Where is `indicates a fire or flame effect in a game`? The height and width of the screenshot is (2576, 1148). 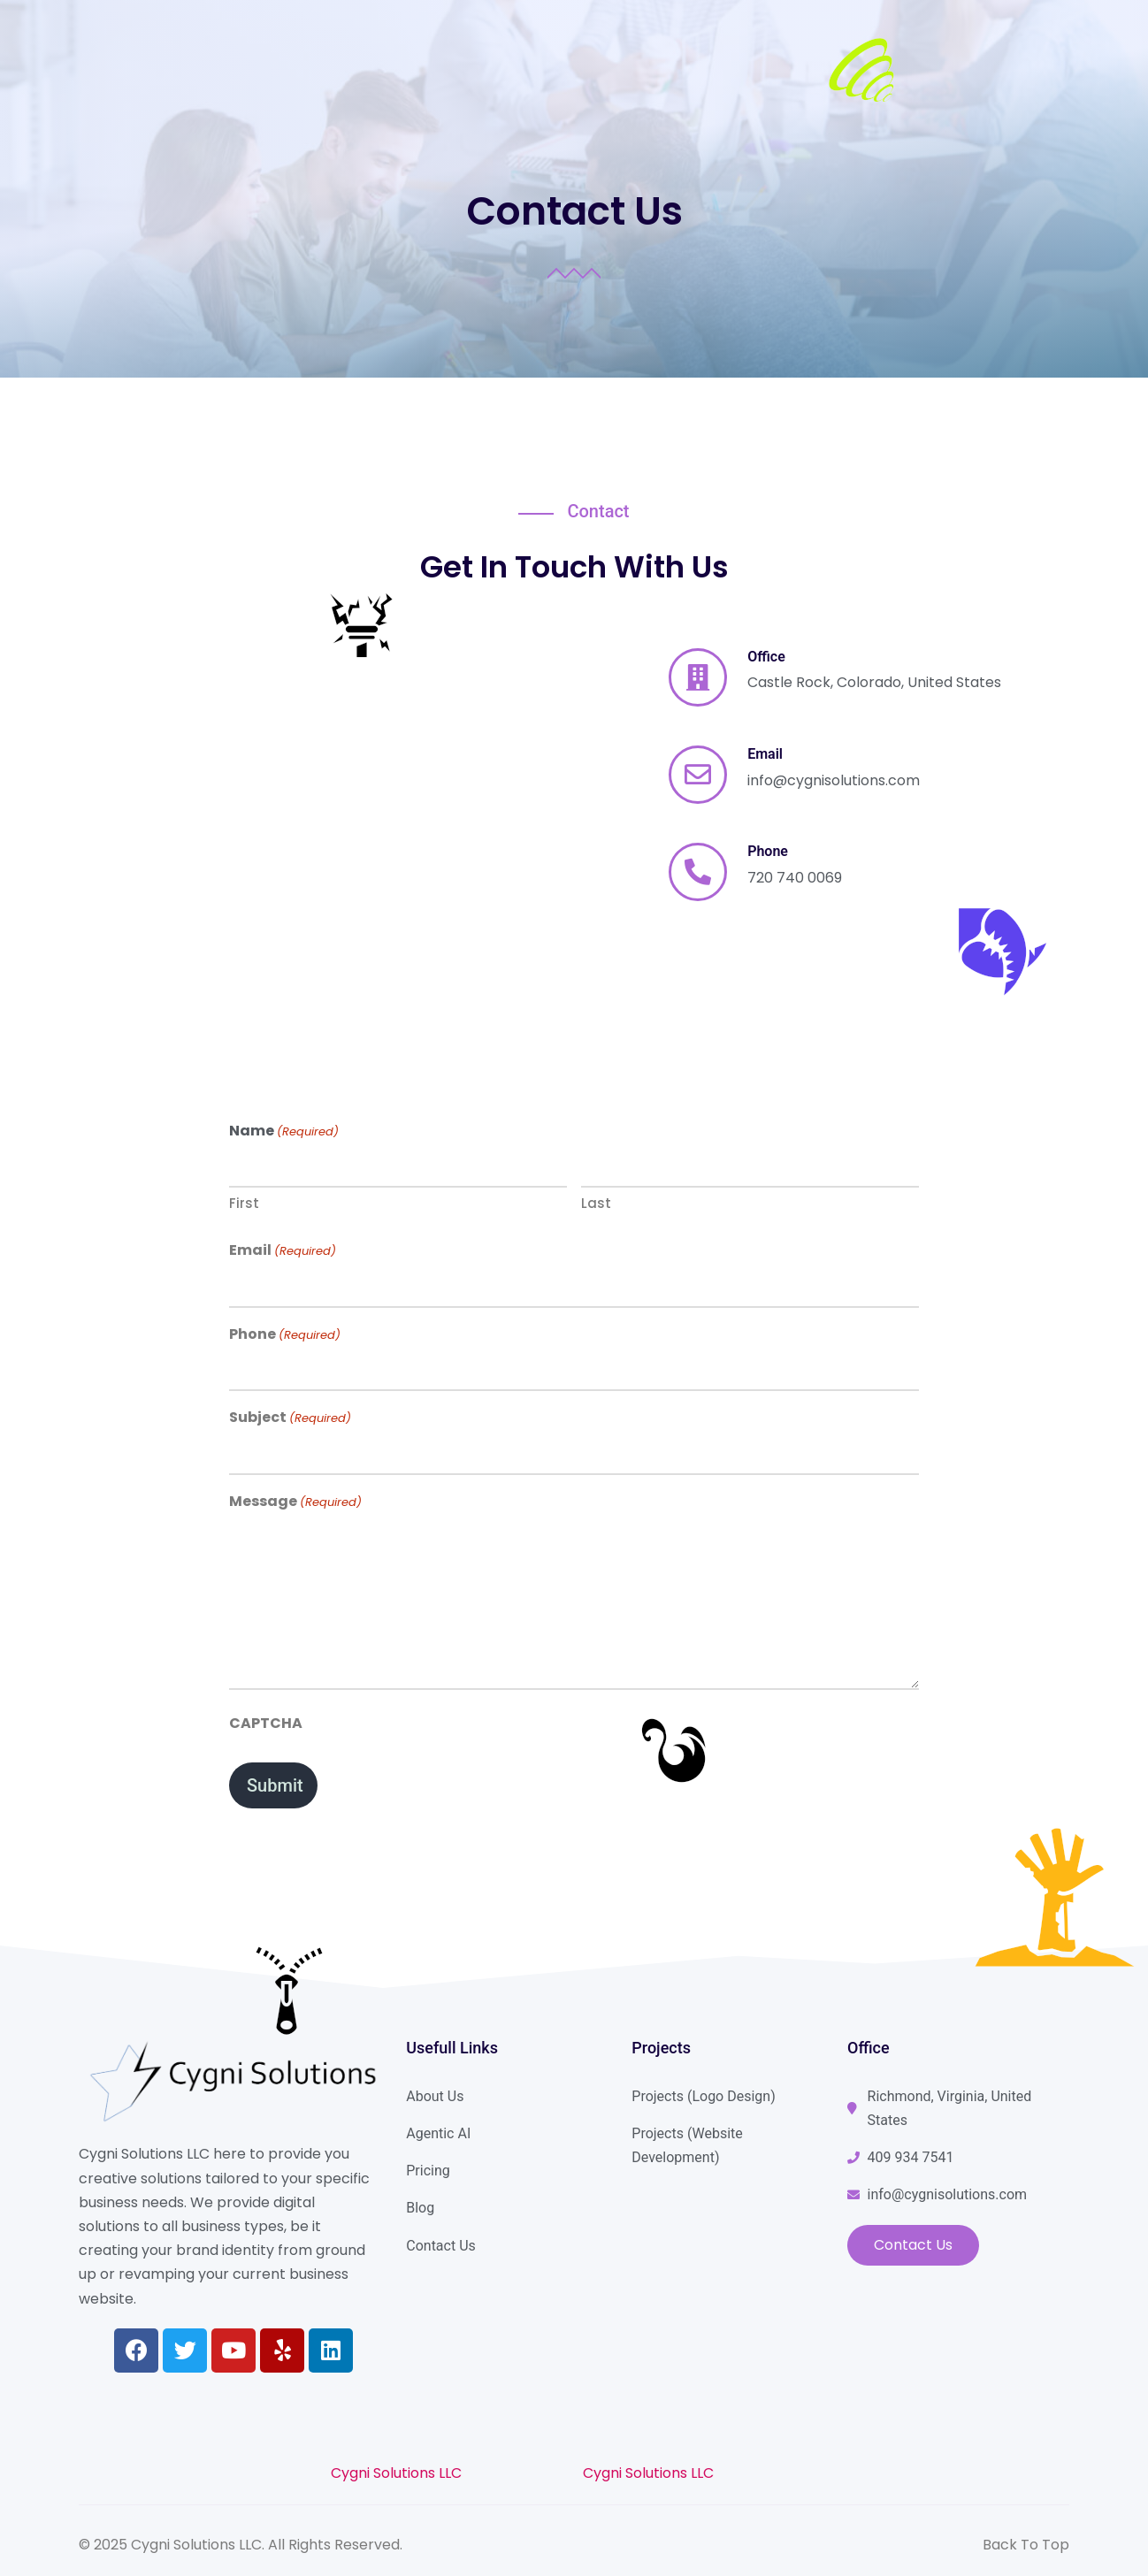
indicates a fire or flame effect in a game is located at coordinates (674, 1750).